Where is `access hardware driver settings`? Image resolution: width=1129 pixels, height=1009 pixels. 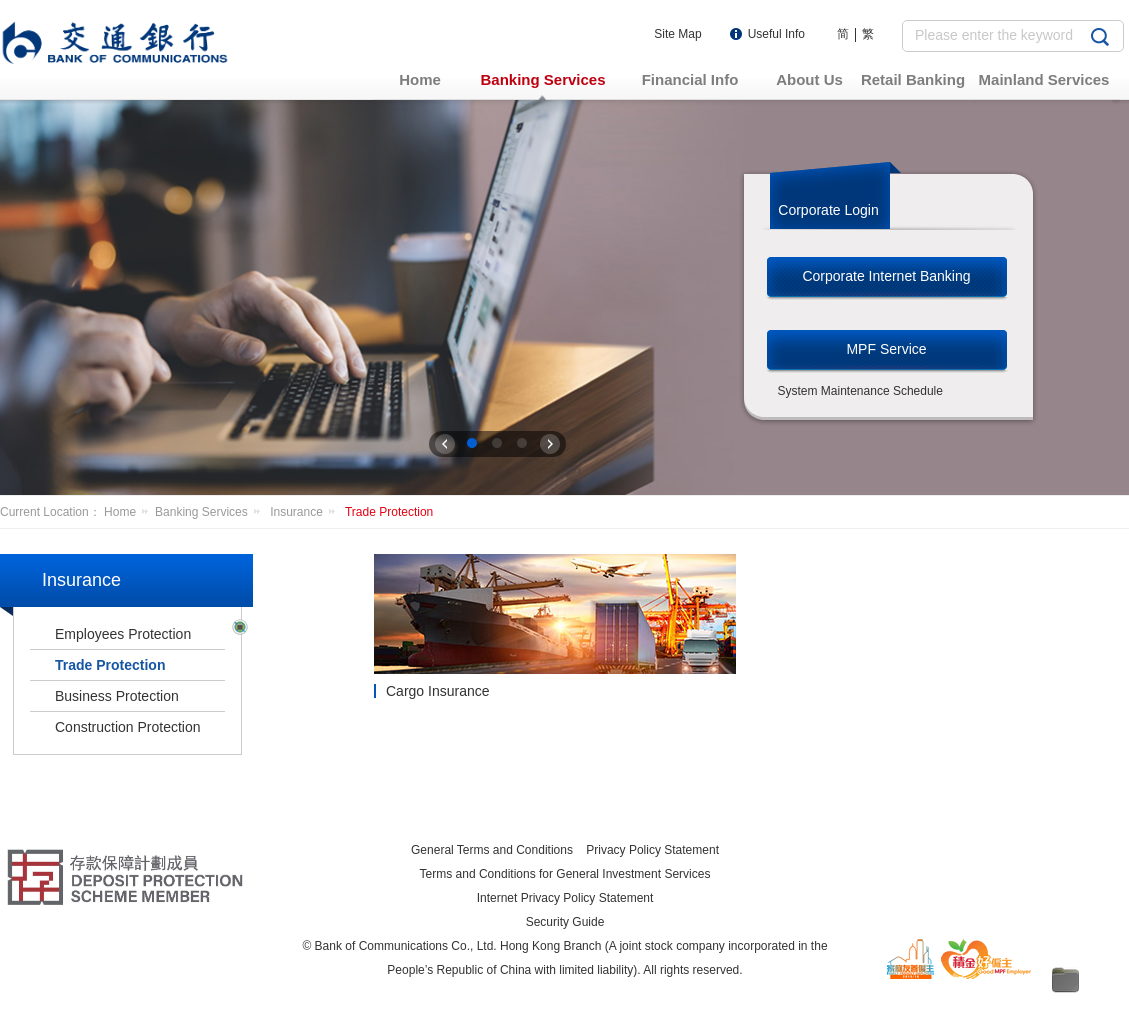
access hardware driver settings is located at coordinates (240, 627).